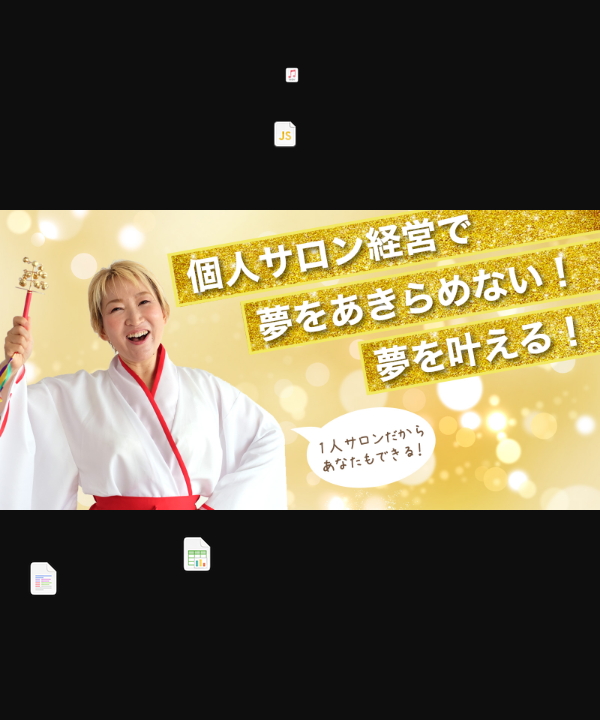 The height and width of the screenshot is (720, 600). What do you see at coordinates (292, 75) in the screenshot?
I see `a wav audio file` at bounding box center [292, 75].